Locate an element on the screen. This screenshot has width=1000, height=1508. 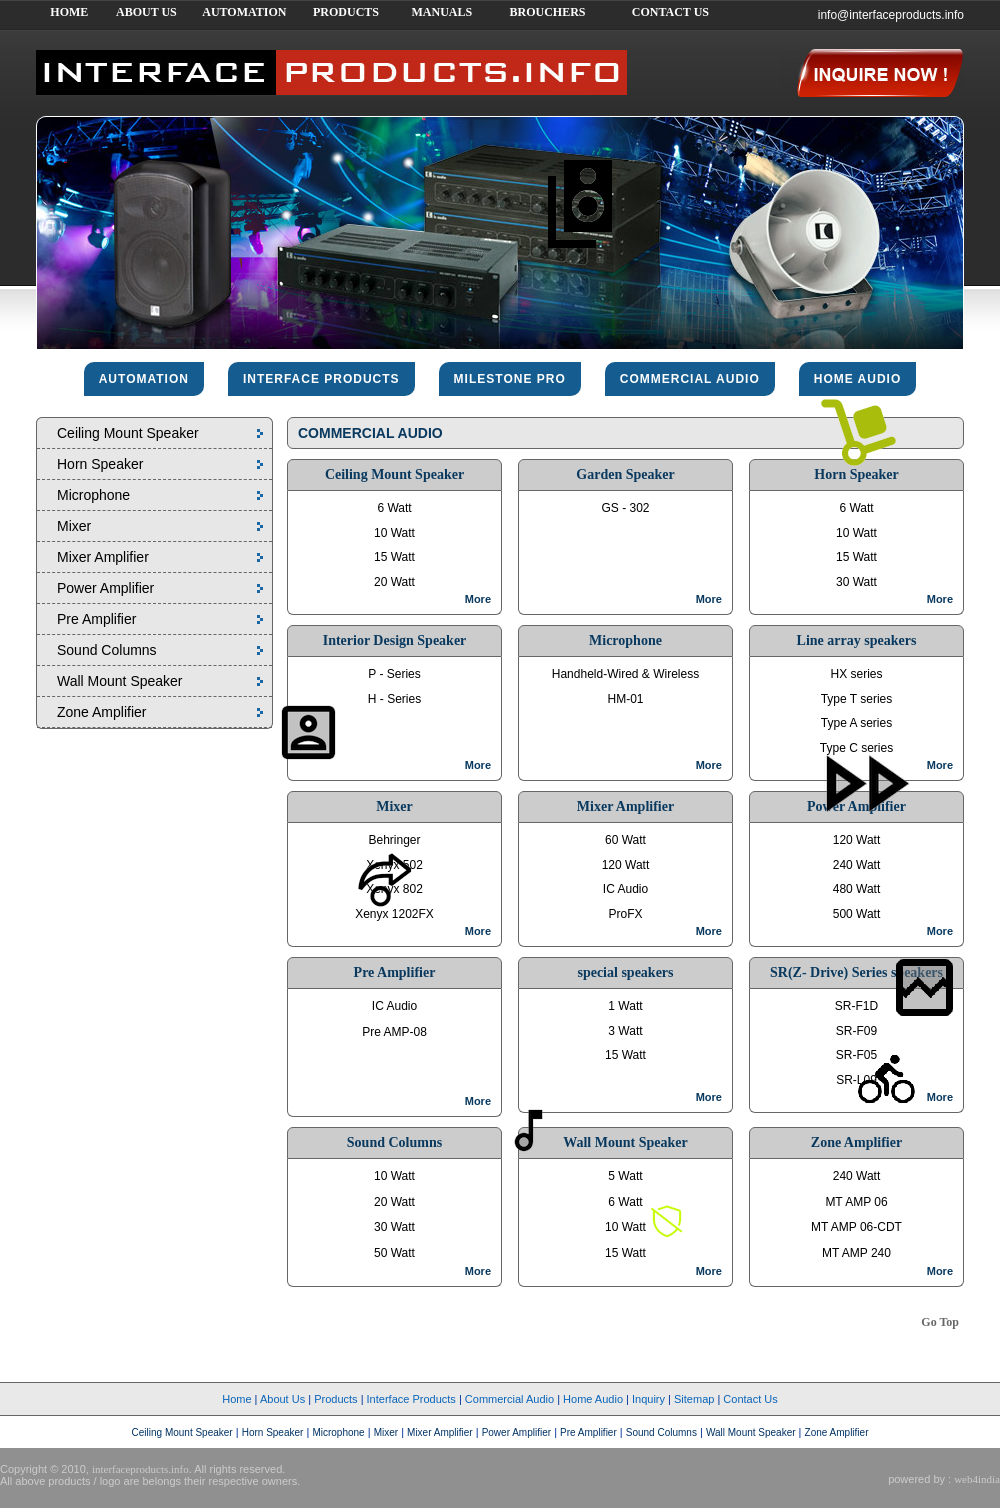
shipping or delivery in progress is located at coordinates (858, 432).